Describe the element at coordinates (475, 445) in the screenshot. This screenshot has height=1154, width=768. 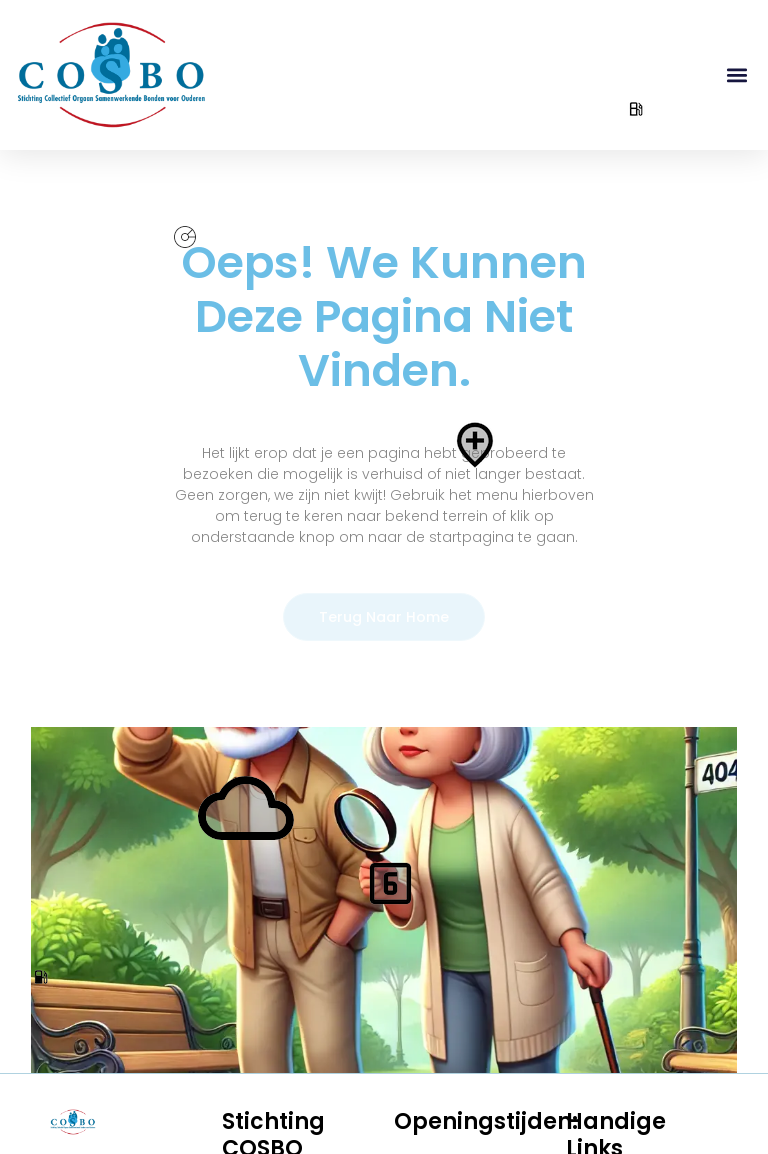
I see `add a new location pin to the map` at that location.